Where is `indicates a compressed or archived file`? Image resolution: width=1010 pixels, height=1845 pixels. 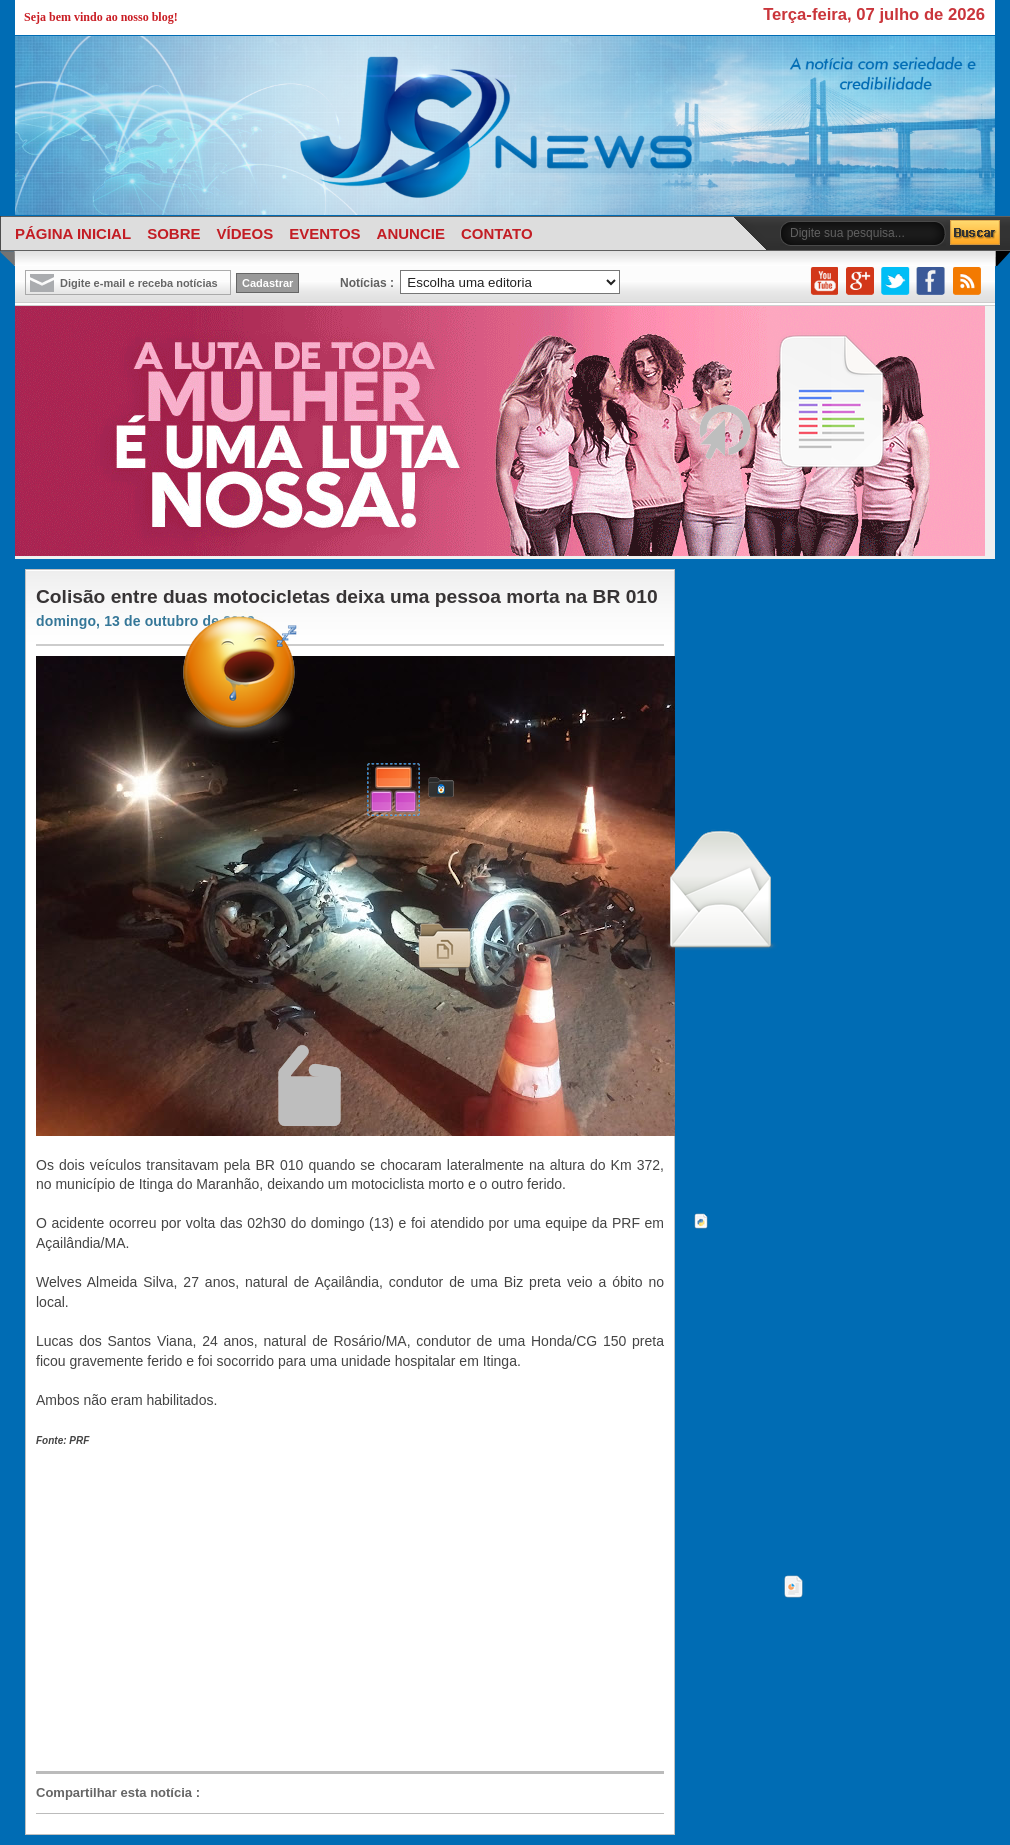
indicates a compressed or archived file is located at coordinates (309, 1076).